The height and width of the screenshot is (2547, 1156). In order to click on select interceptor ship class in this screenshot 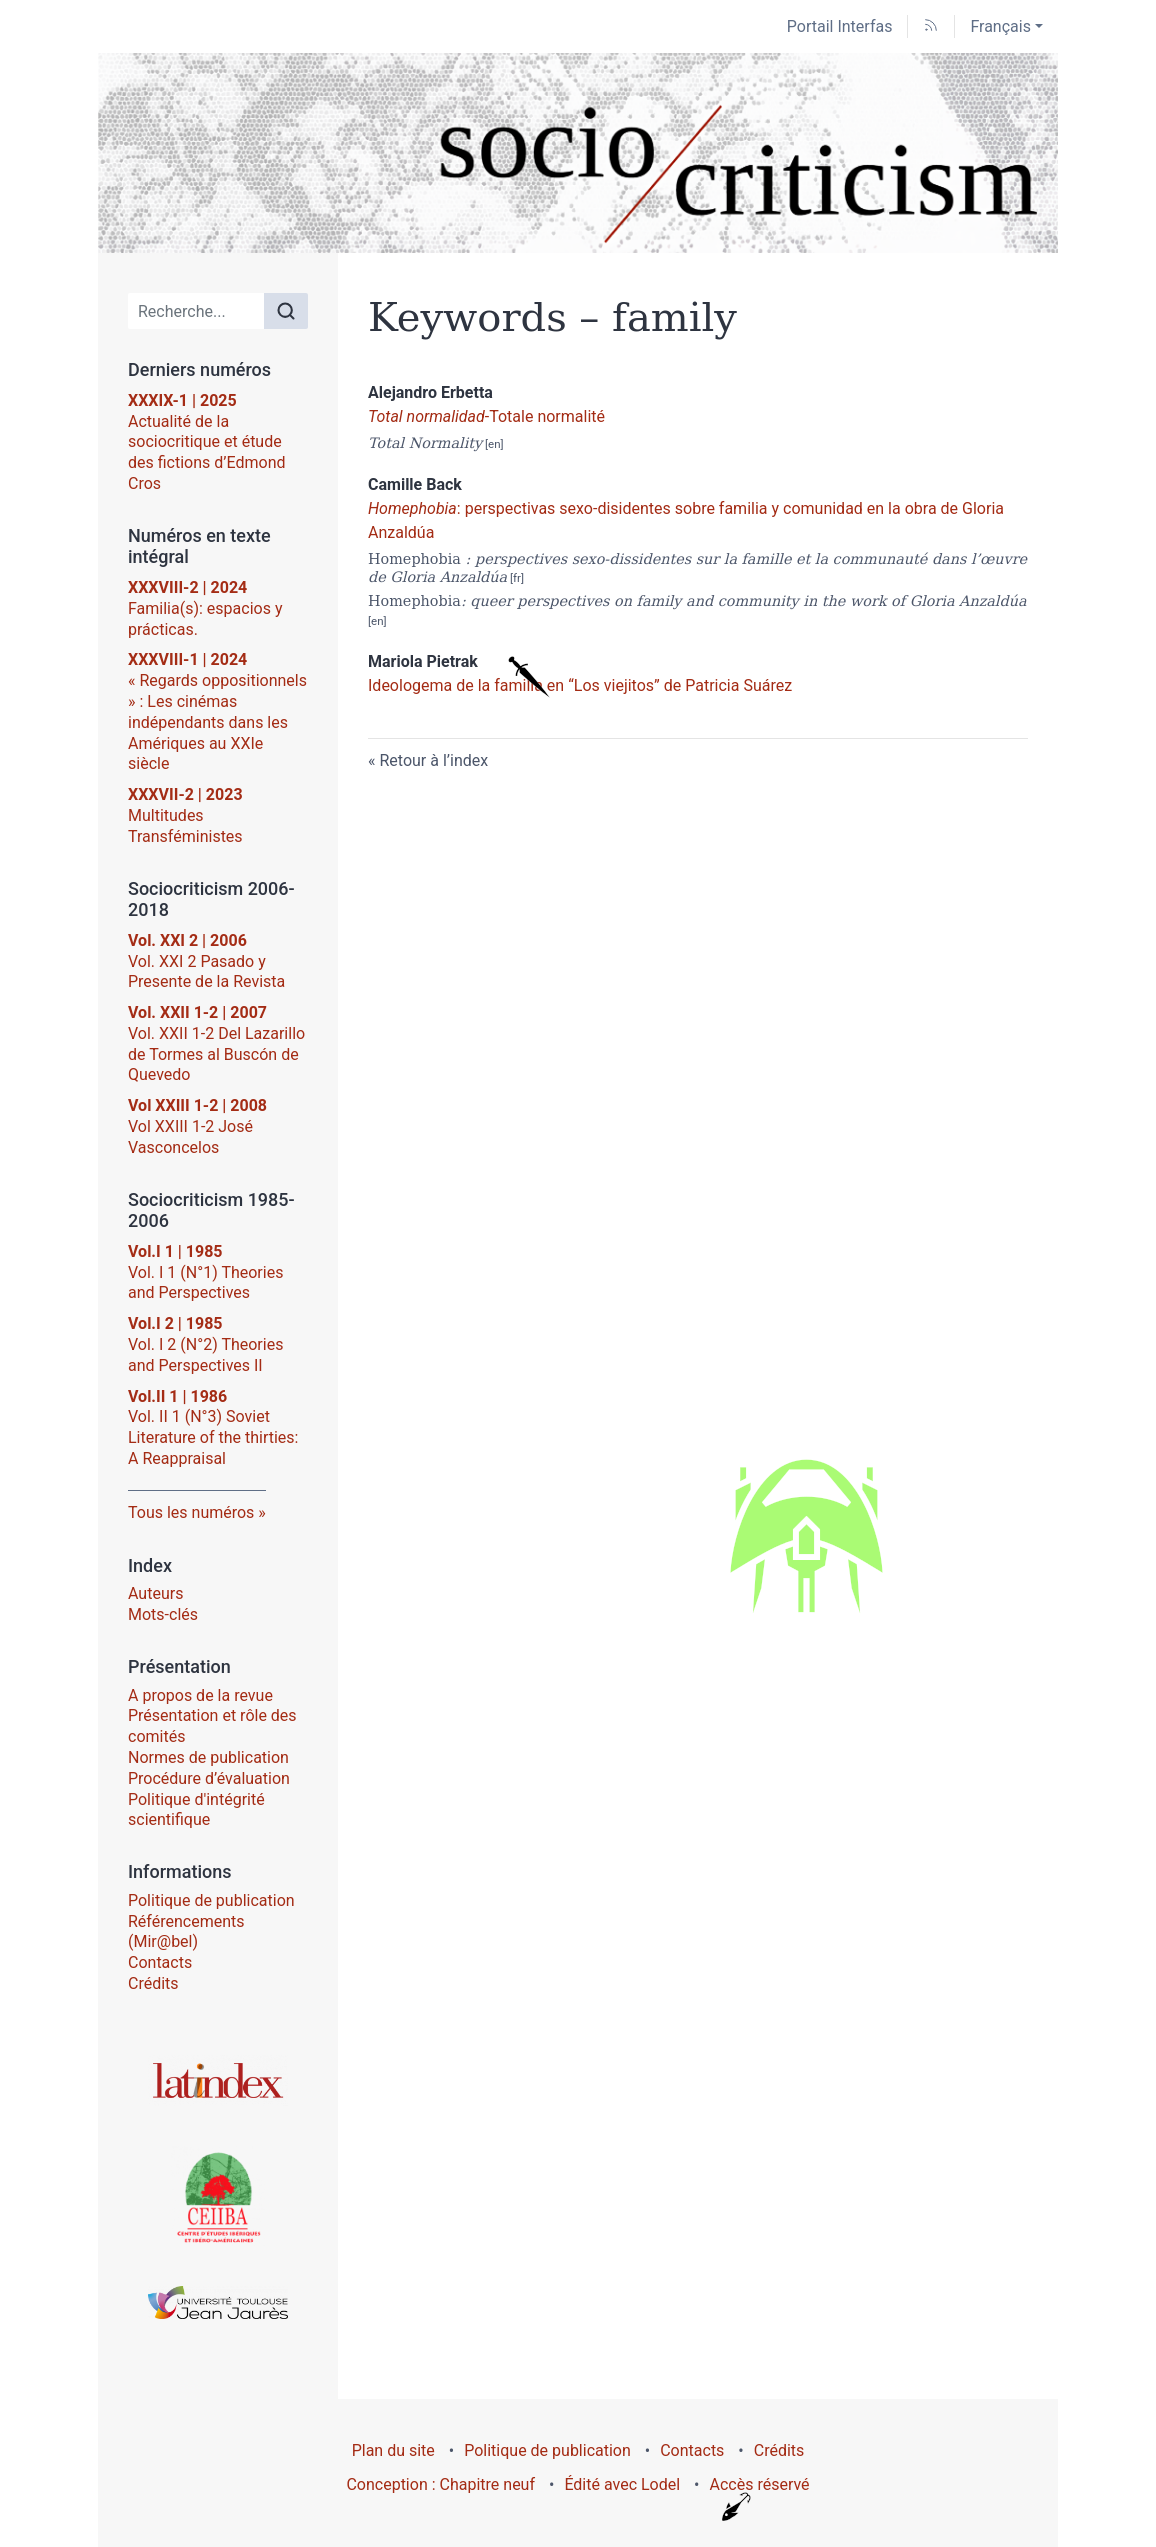, I will do `click(806, 1536)`.